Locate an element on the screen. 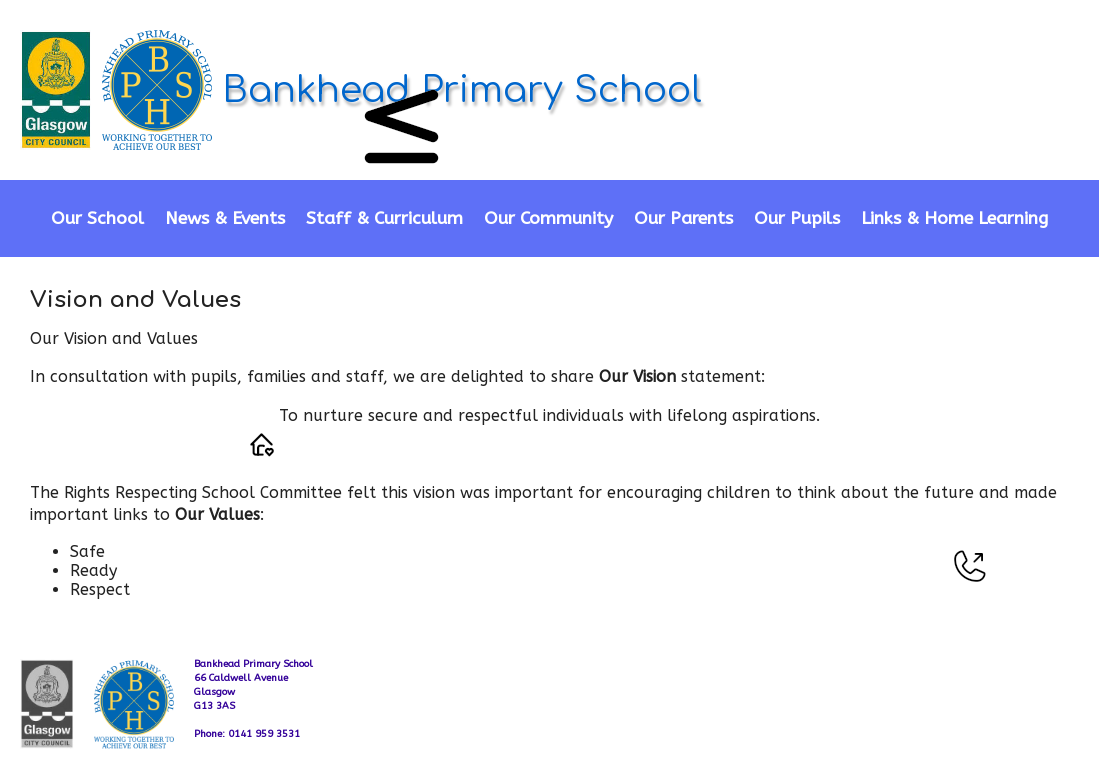  less than or equal to comparison operator is located at coordinates (401, 126).